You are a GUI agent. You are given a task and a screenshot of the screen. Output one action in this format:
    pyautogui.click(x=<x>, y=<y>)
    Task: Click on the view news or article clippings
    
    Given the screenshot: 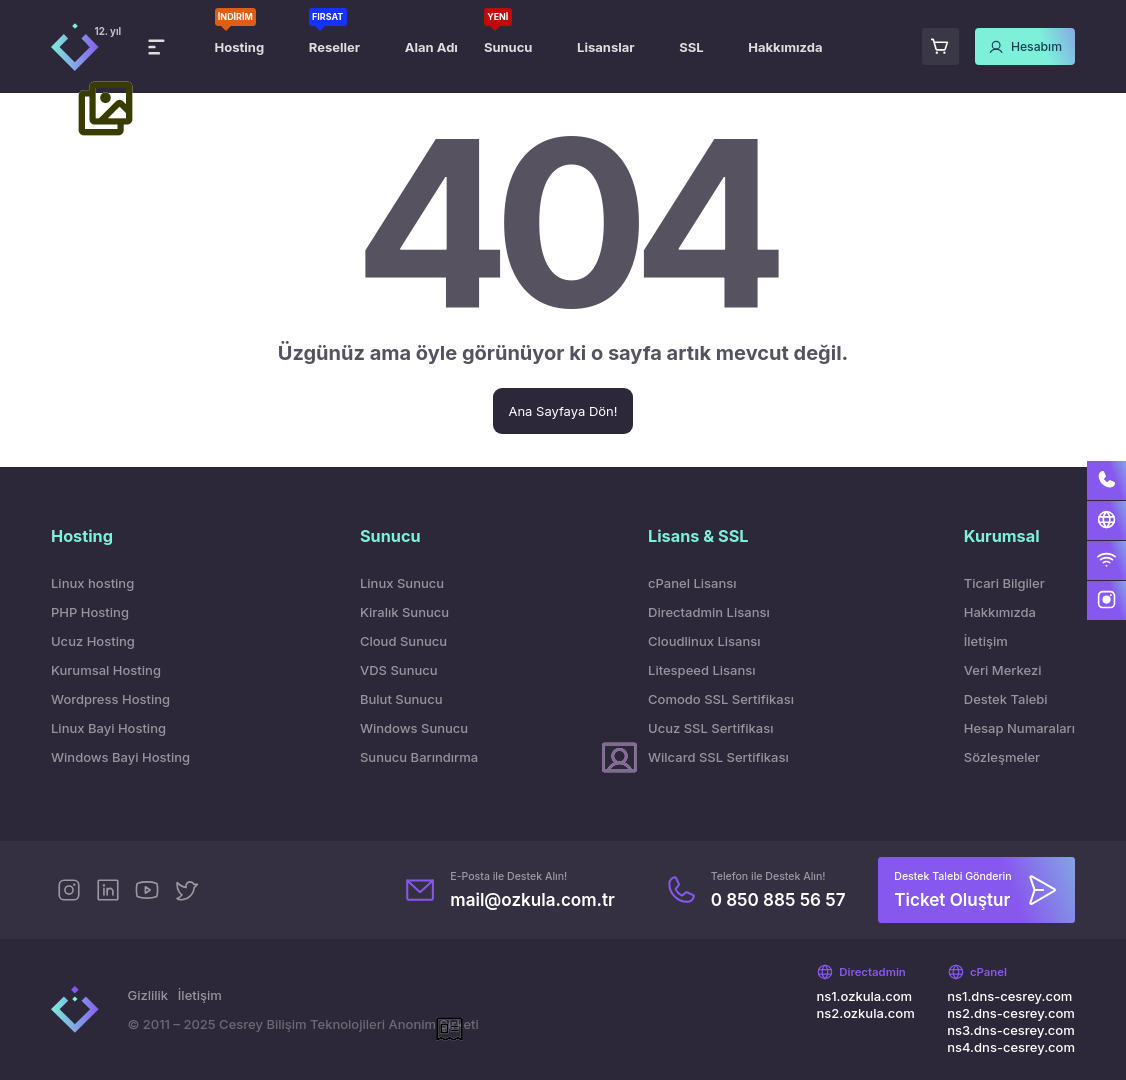 What is the action you would take?
    pyautogui.click(x=449, y=1028)
    